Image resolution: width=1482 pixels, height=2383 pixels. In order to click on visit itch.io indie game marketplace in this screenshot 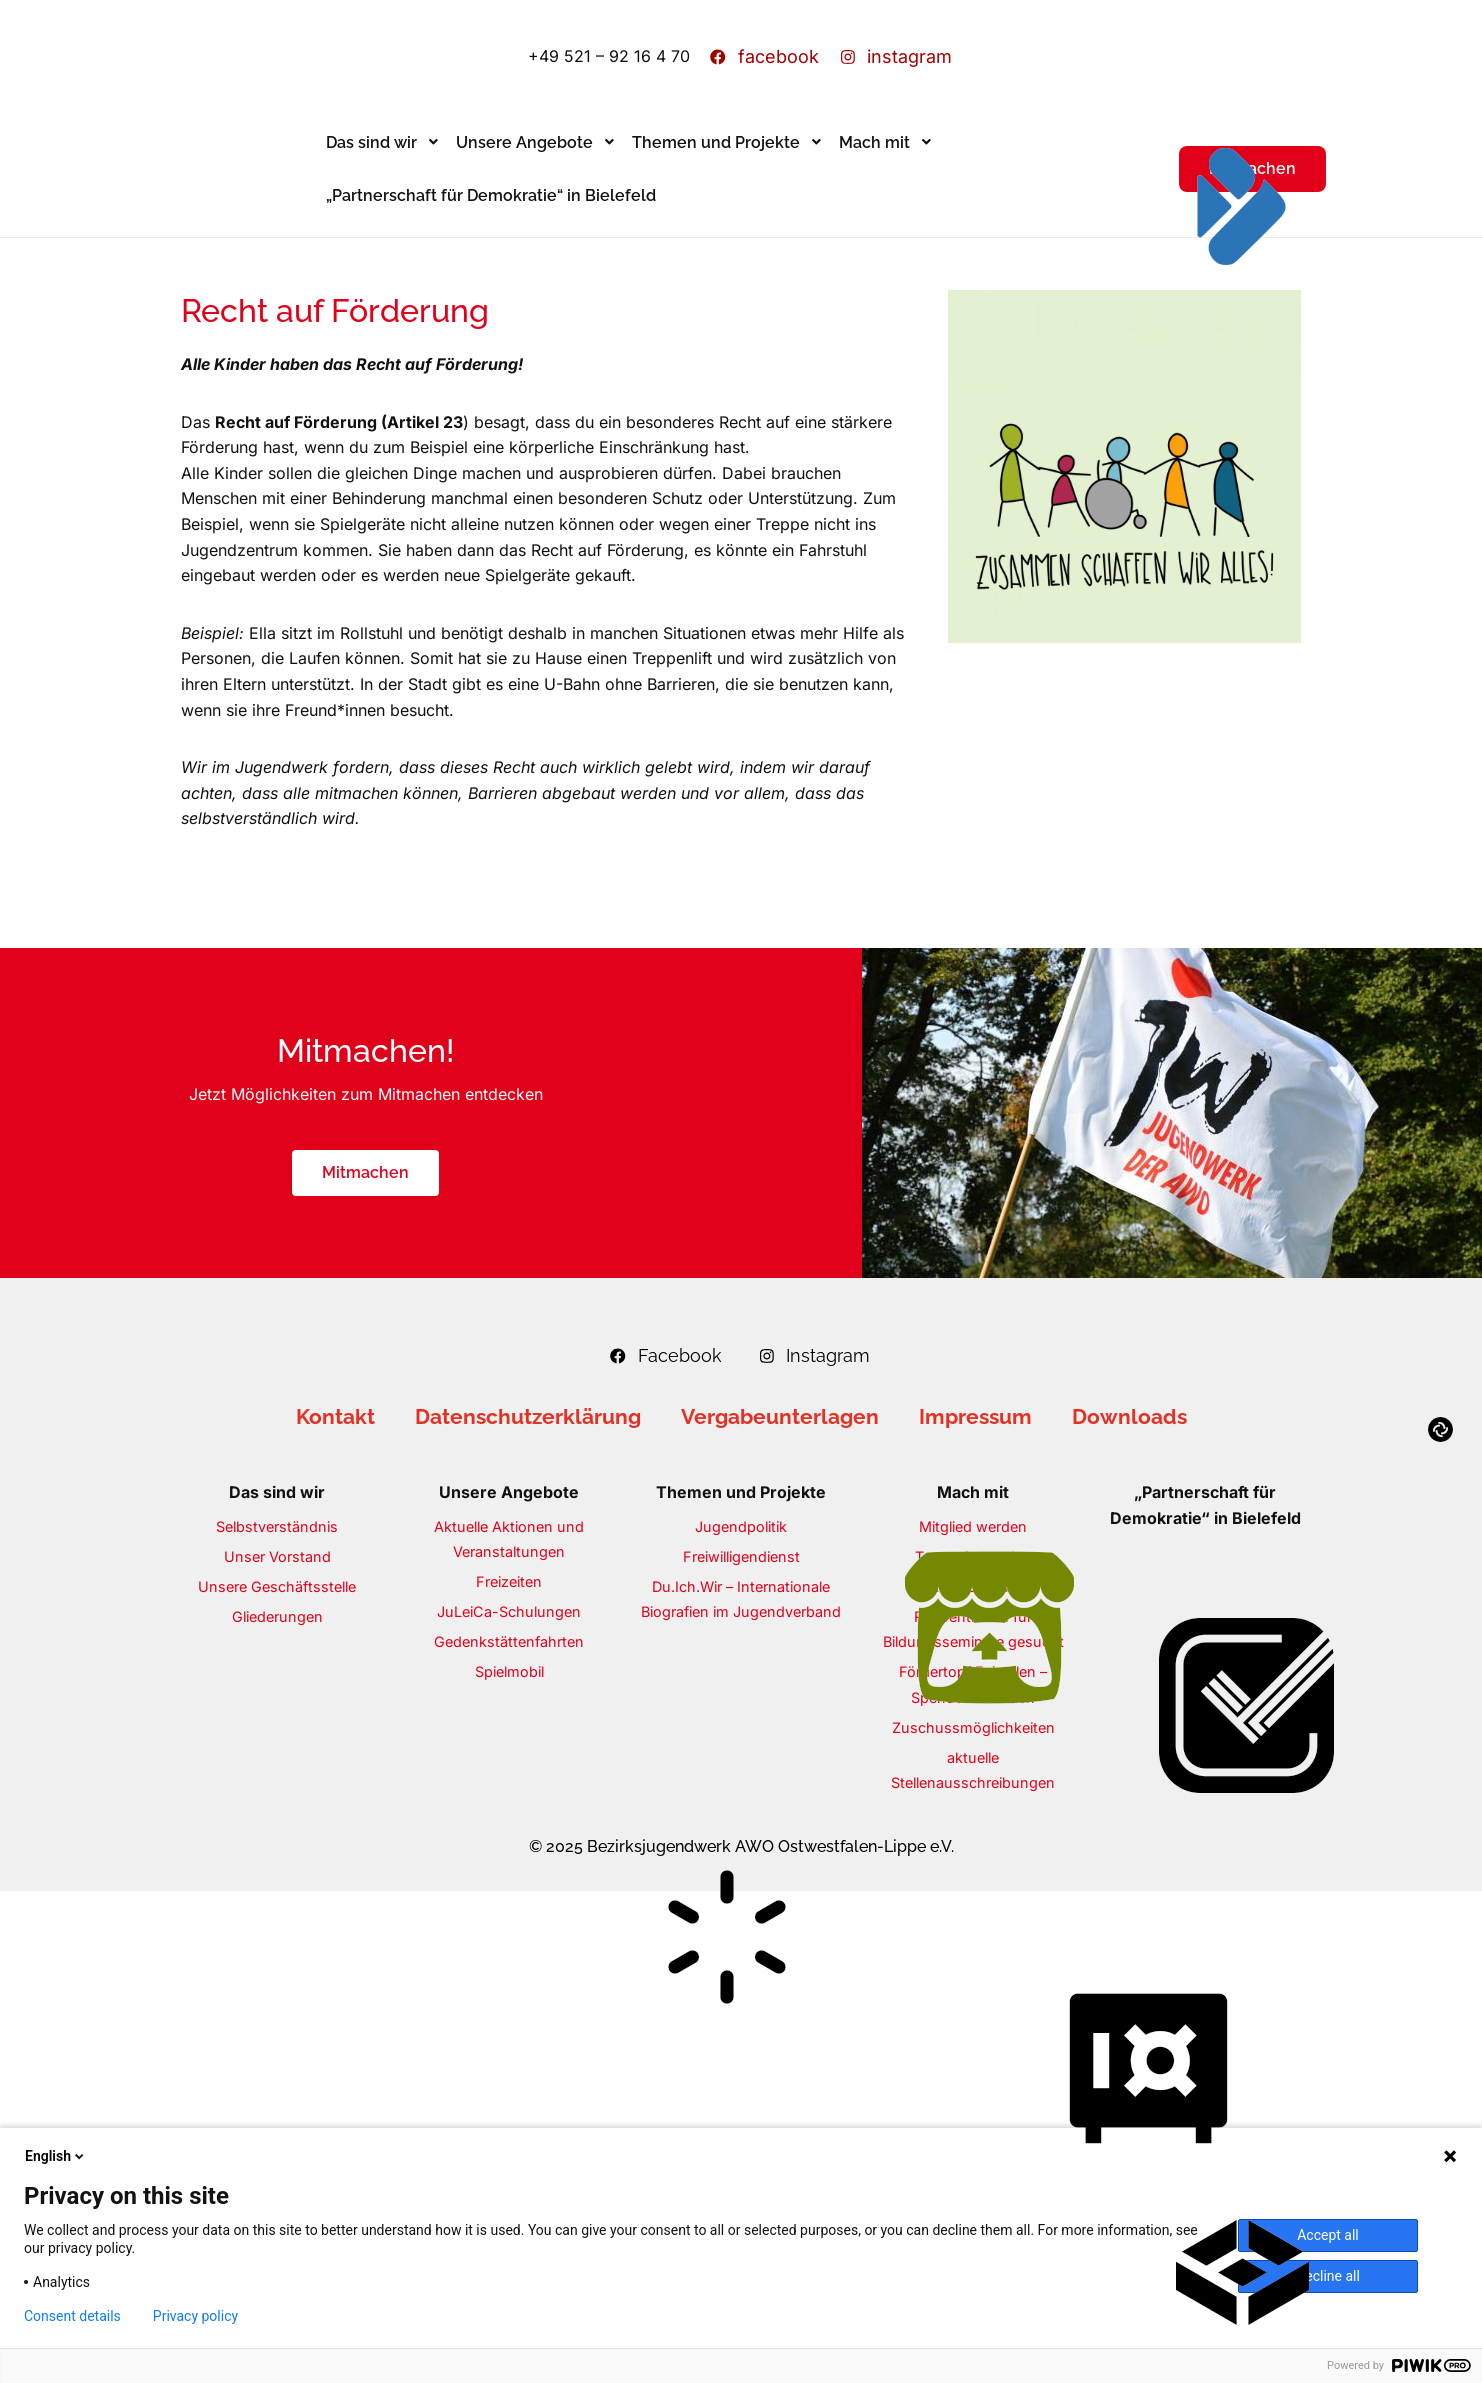, I will do `click(989, 1627)`.